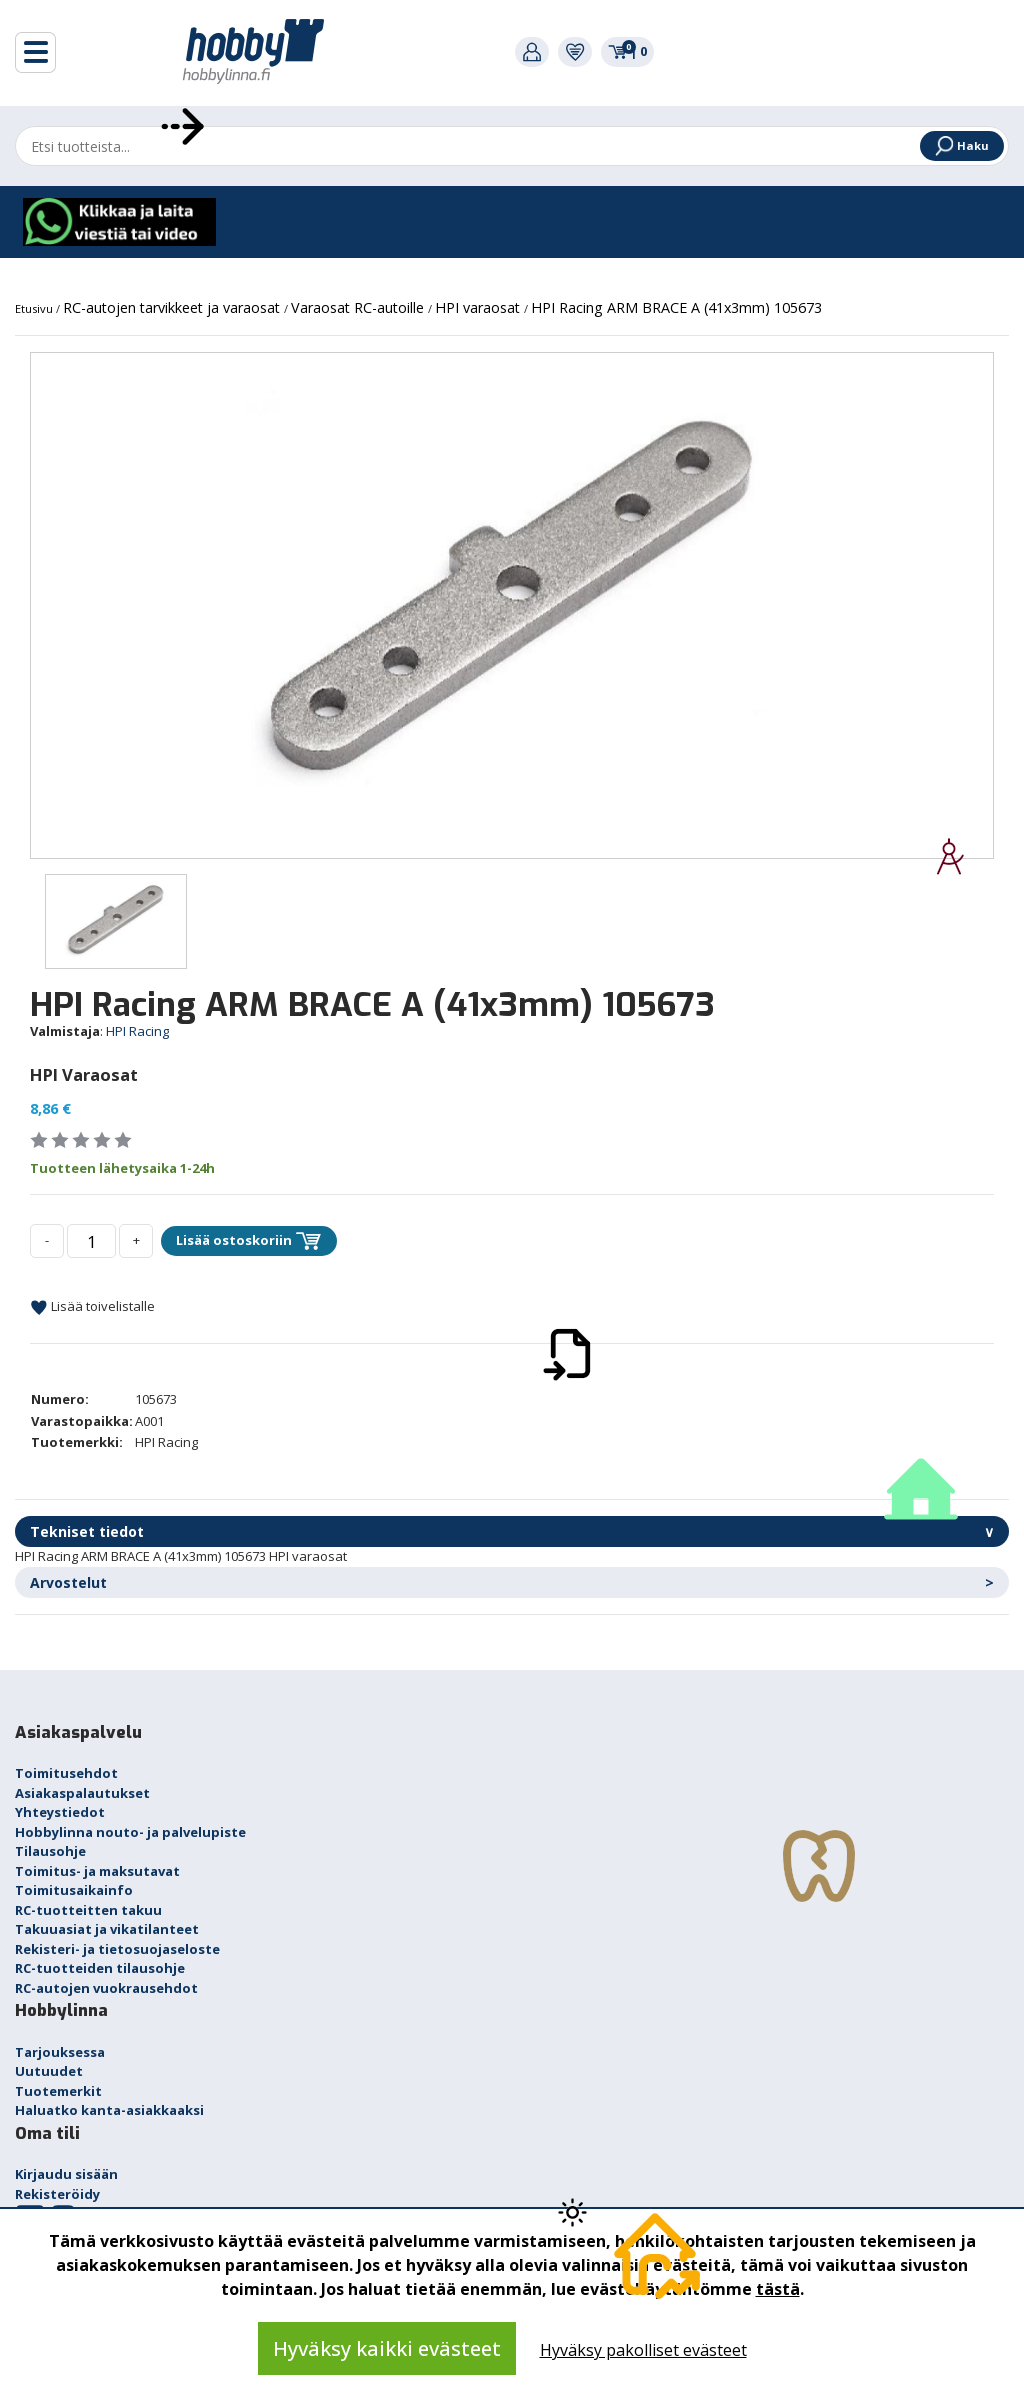 This screenshot has width=1024, height=2400. I want to click on view home analytics and statistics, so click(655, 2254).